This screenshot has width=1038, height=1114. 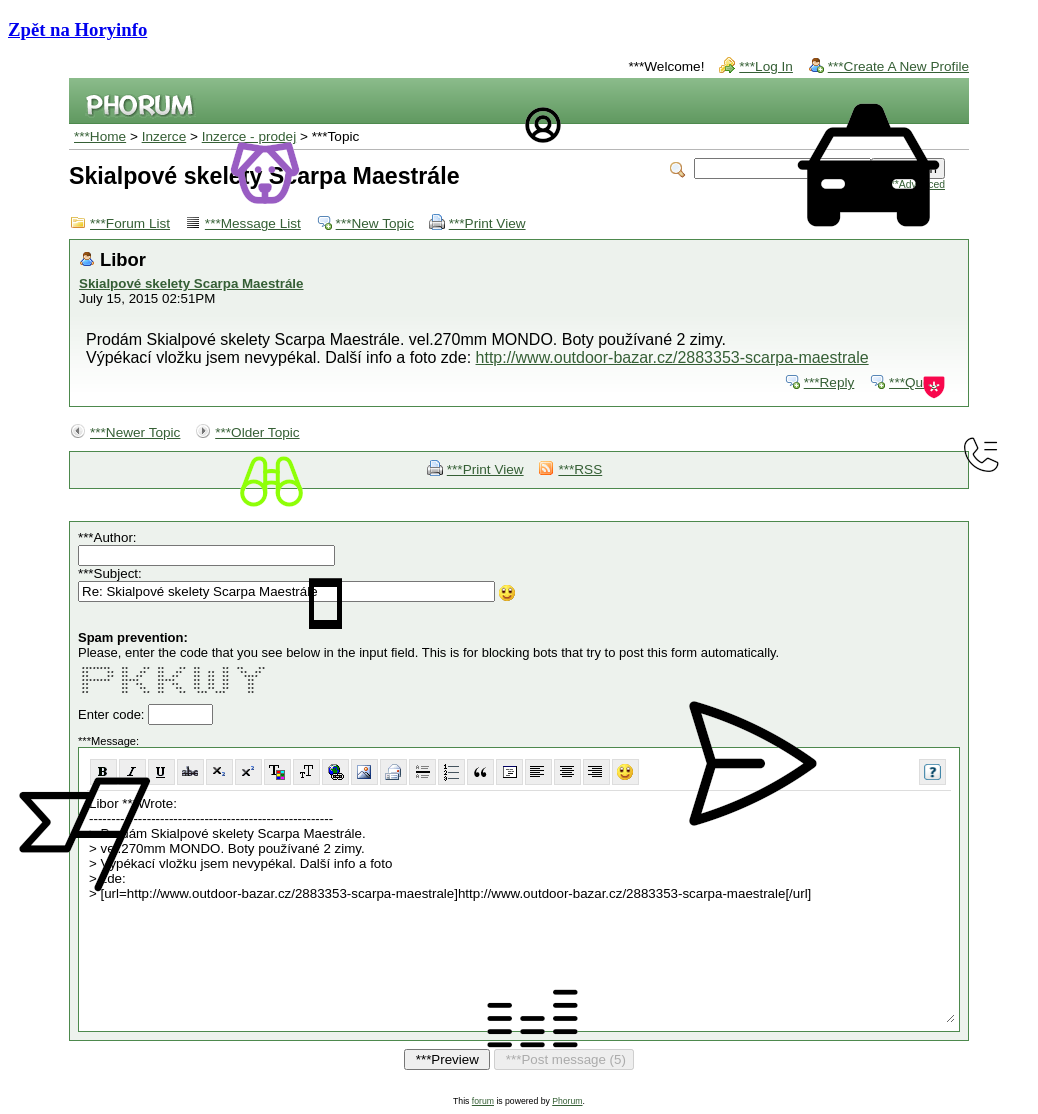 I want to click on indicates mobile device or smartphone view, so click(x=325, y=603).